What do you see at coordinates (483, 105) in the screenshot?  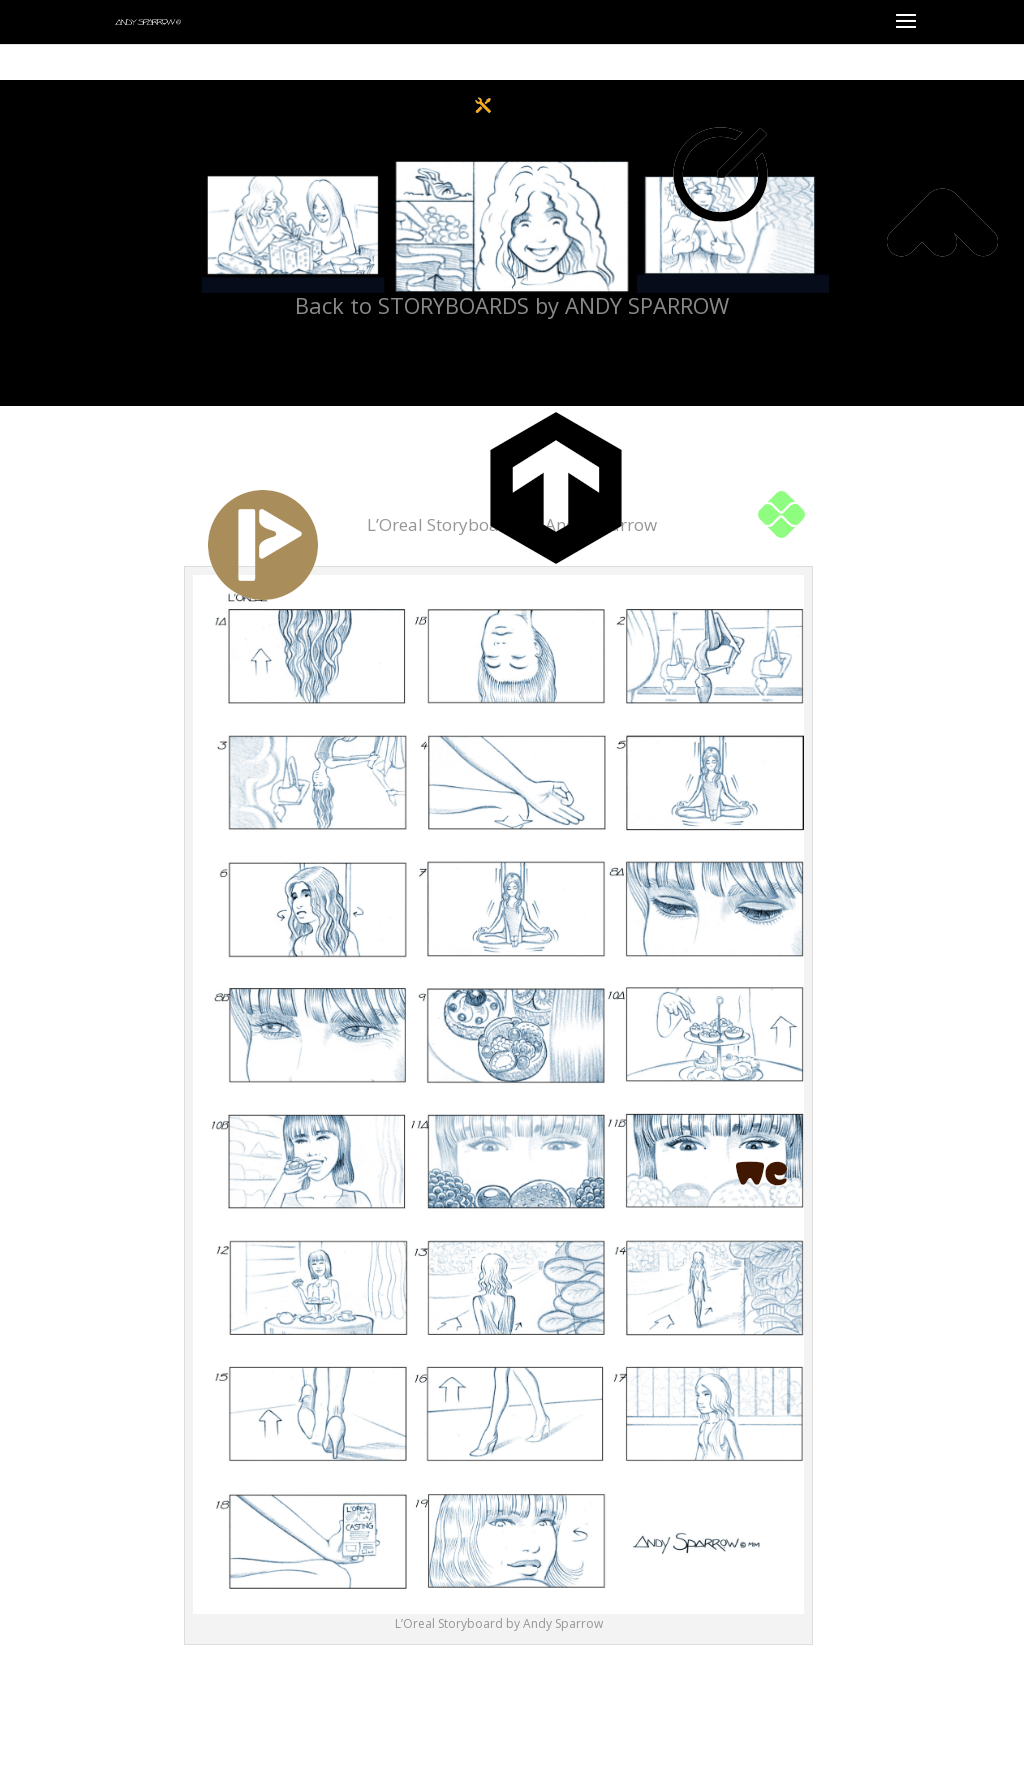 I see `access settings or configuration options` at bounding box center [483, 105].